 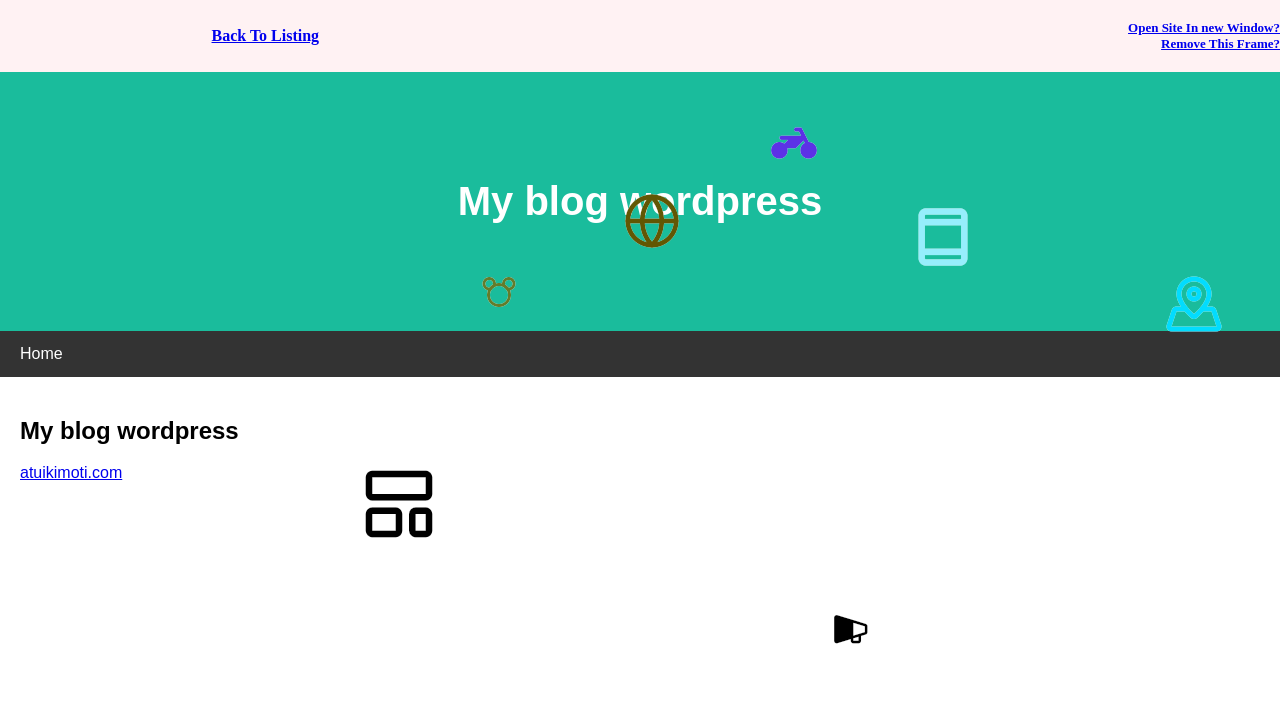 I want to click on switch to tablet view, so click(x=943, y=237).